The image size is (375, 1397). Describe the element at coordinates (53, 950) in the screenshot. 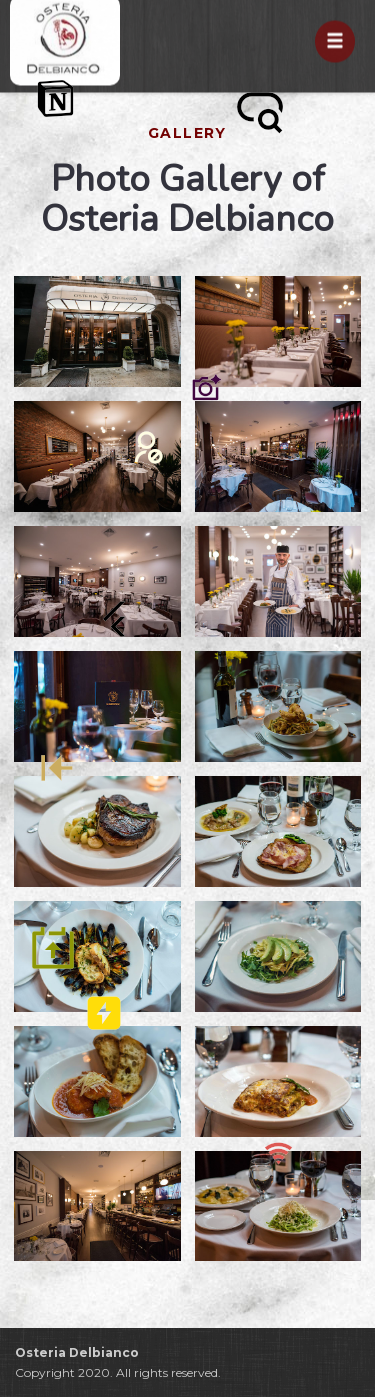

I see `upload image to gallery` at that location.